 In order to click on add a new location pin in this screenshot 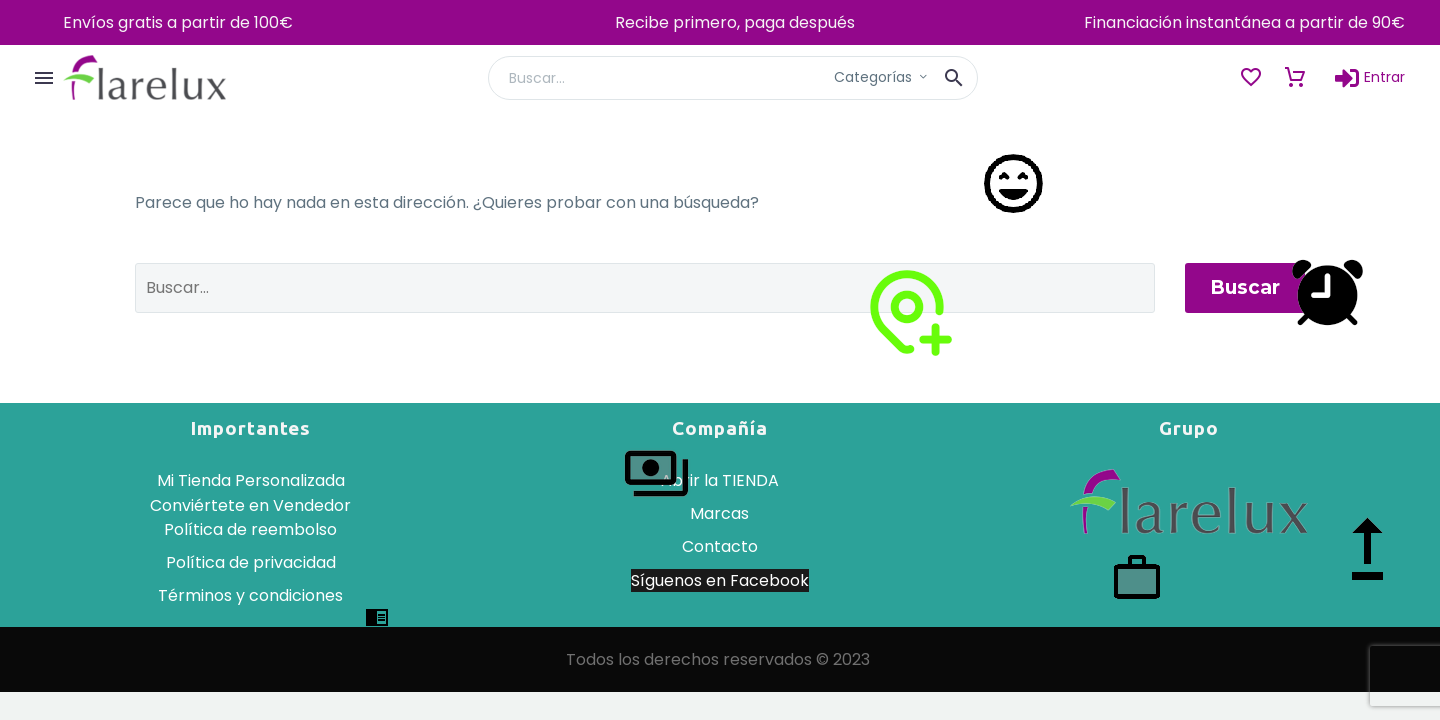, I will do `click(907, 311)`.